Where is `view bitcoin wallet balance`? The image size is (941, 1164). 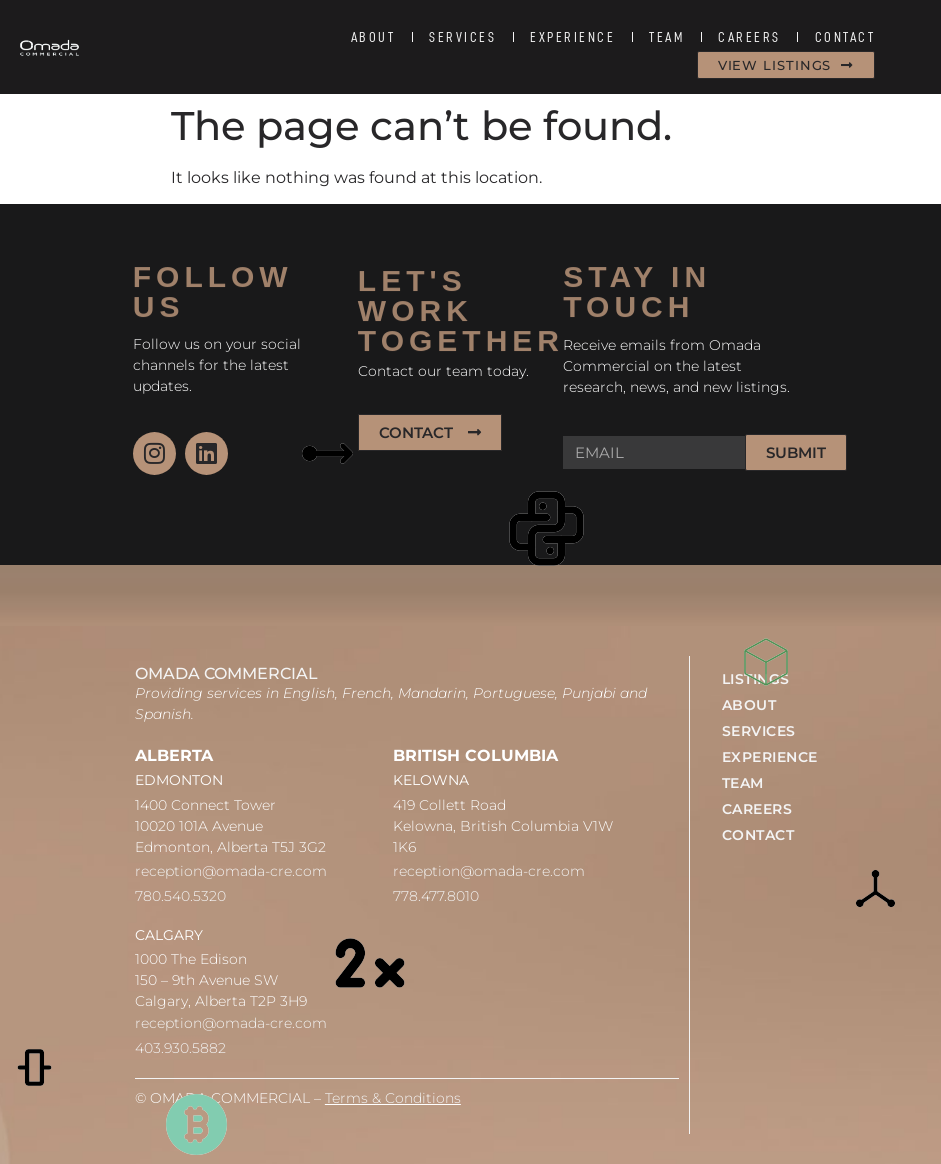 view bitcoin wallet balance is located at coordinates (196, 1124).